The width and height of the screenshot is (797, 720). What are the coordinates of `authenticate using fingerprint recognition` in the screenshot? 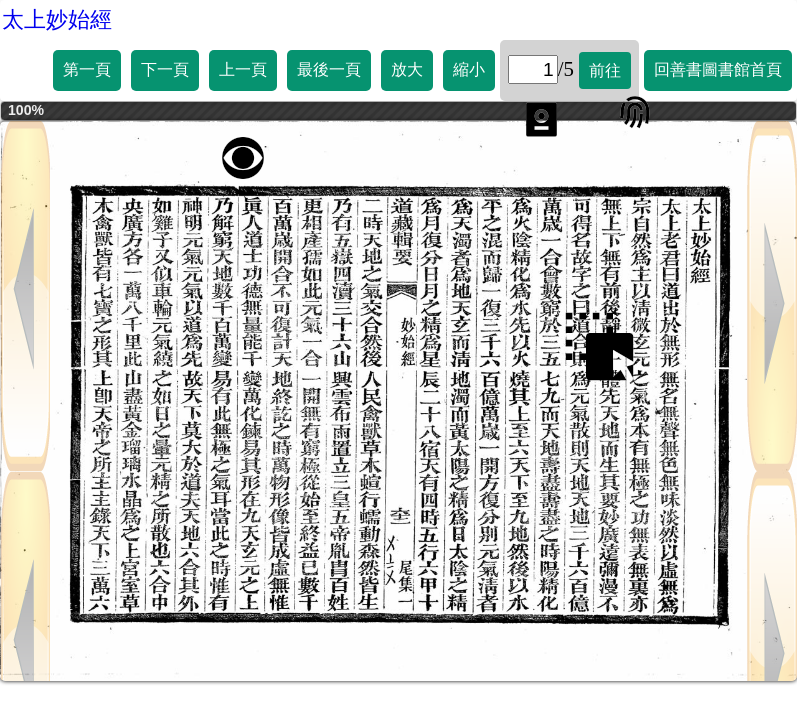 It's located at (635, 112).